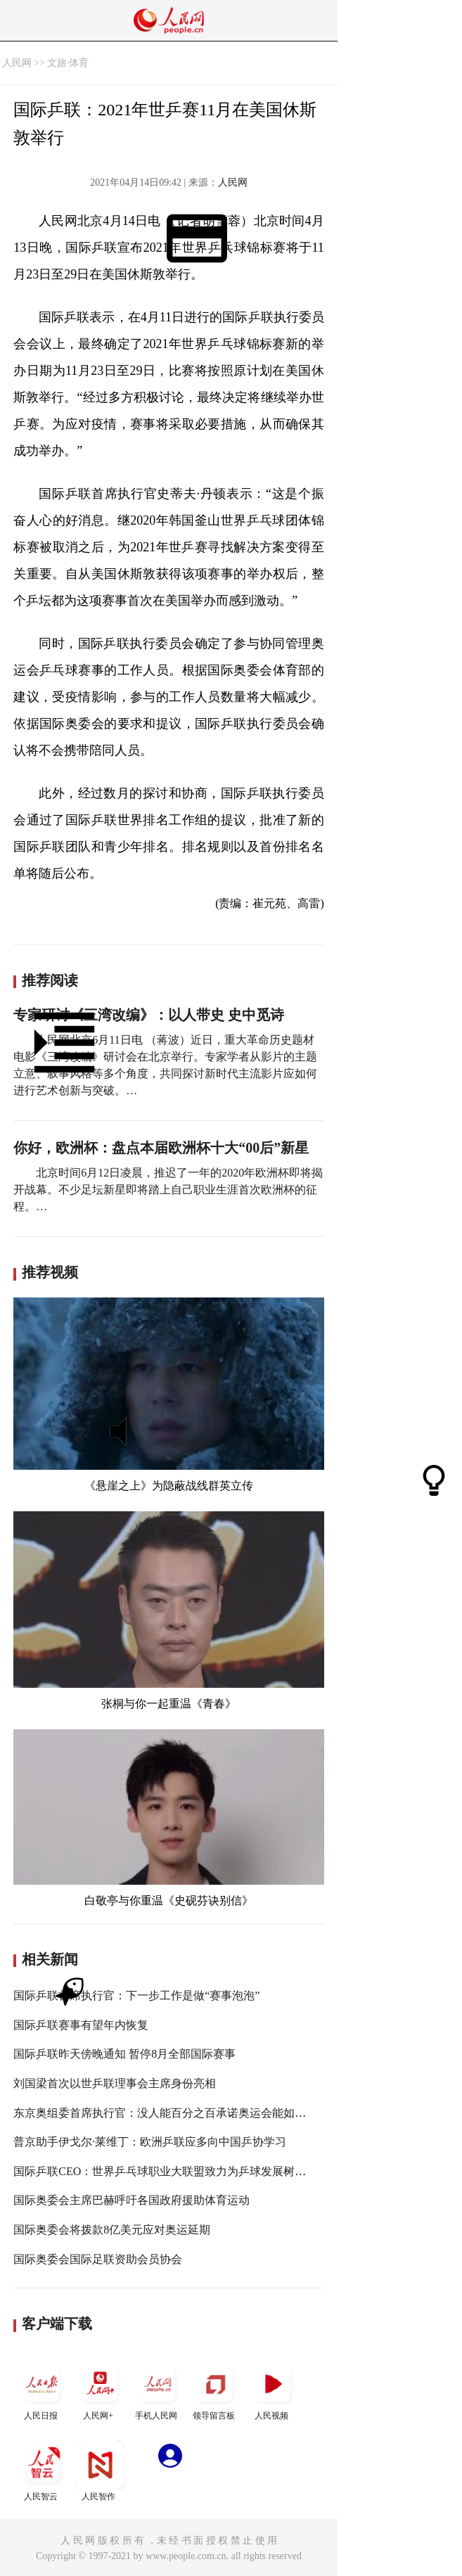  Describe the element at coordinates (71, 1990) in the screenshot. I see `access fishing or marine-related features` at that location.